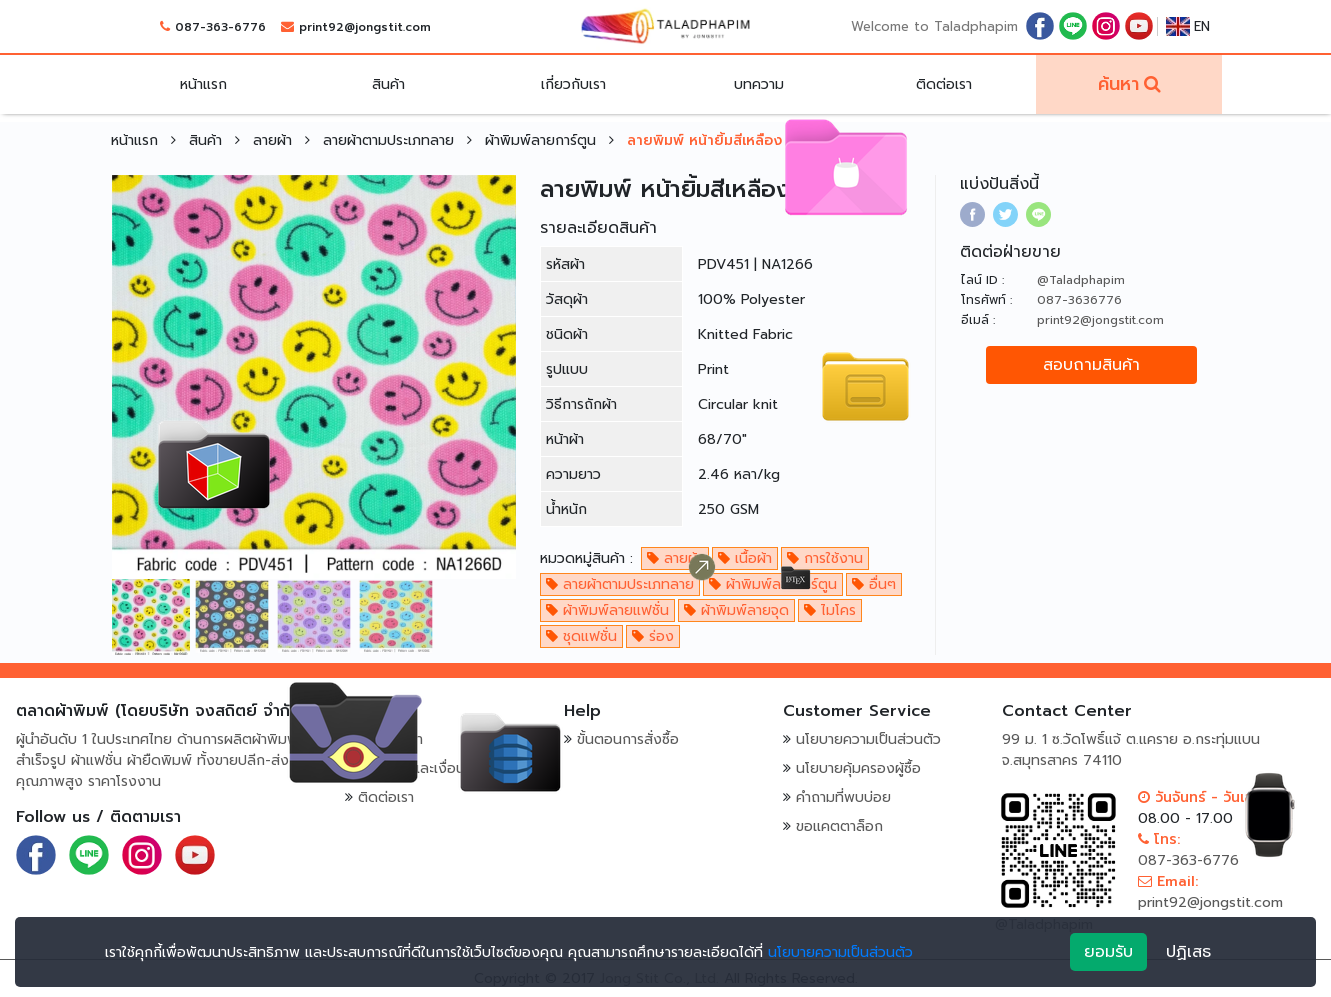  I want to click on apple watch series 6 device icon, so click(1269, 815).